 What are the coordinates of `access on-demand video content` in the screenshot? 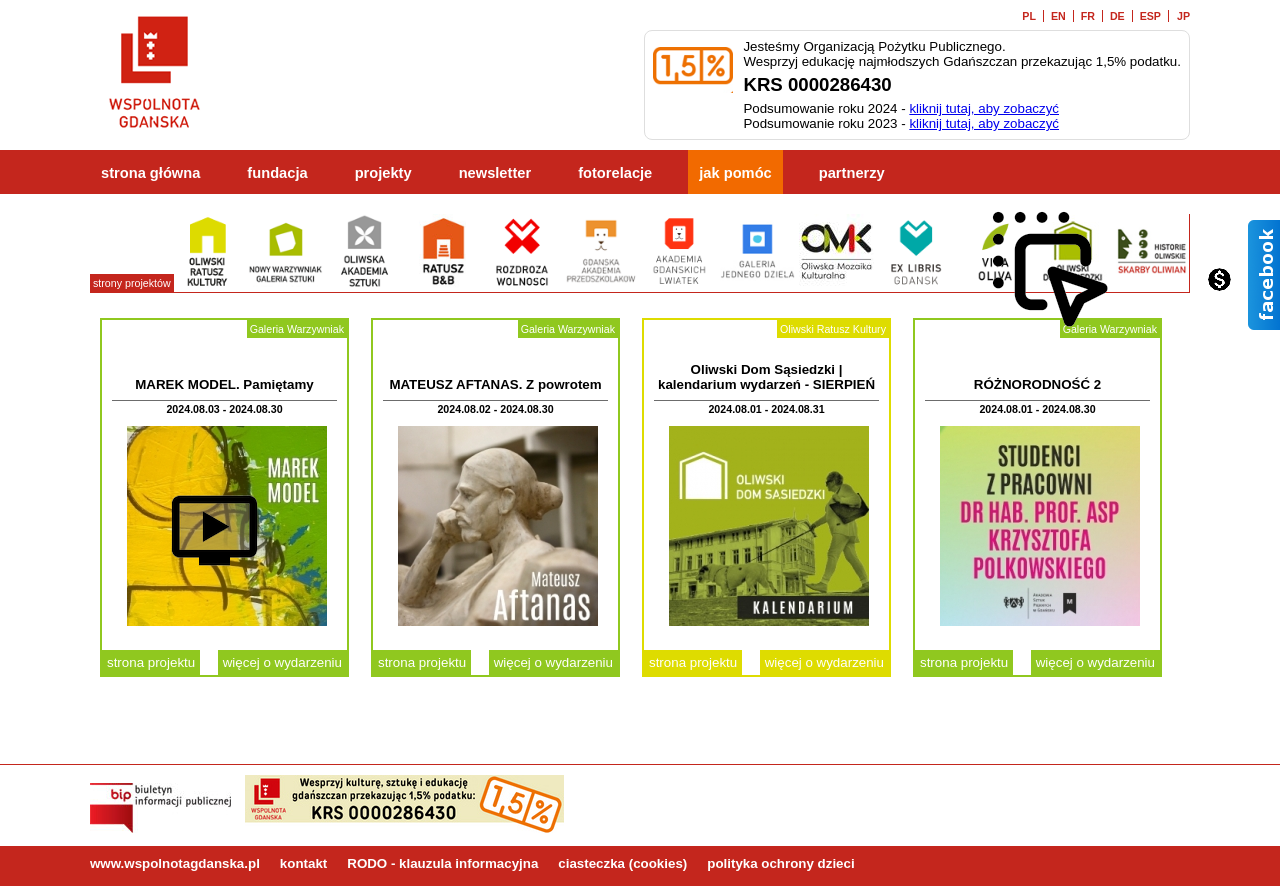 It's located at (214, 530).